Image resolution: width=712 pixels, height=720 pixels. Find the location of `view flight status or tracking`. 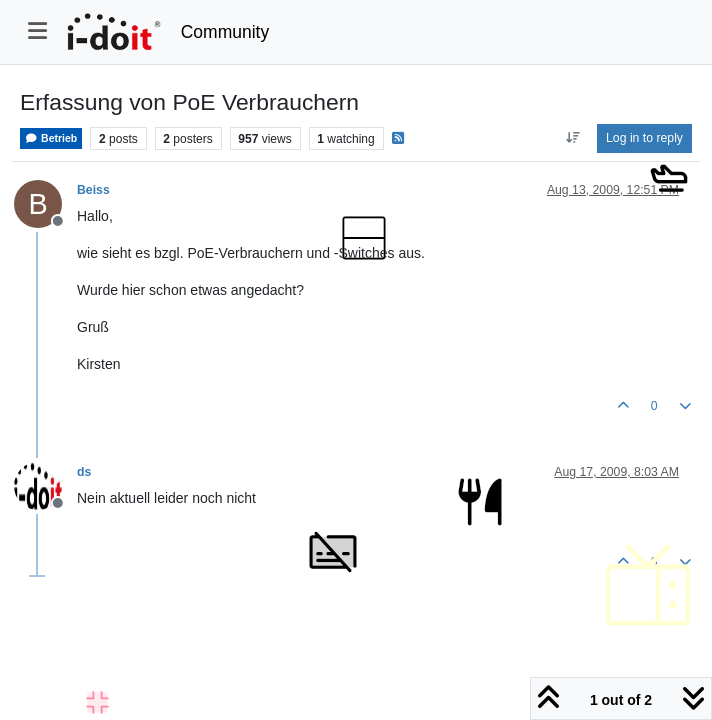

view flight status or tracking is located at coordinates (669, 177).